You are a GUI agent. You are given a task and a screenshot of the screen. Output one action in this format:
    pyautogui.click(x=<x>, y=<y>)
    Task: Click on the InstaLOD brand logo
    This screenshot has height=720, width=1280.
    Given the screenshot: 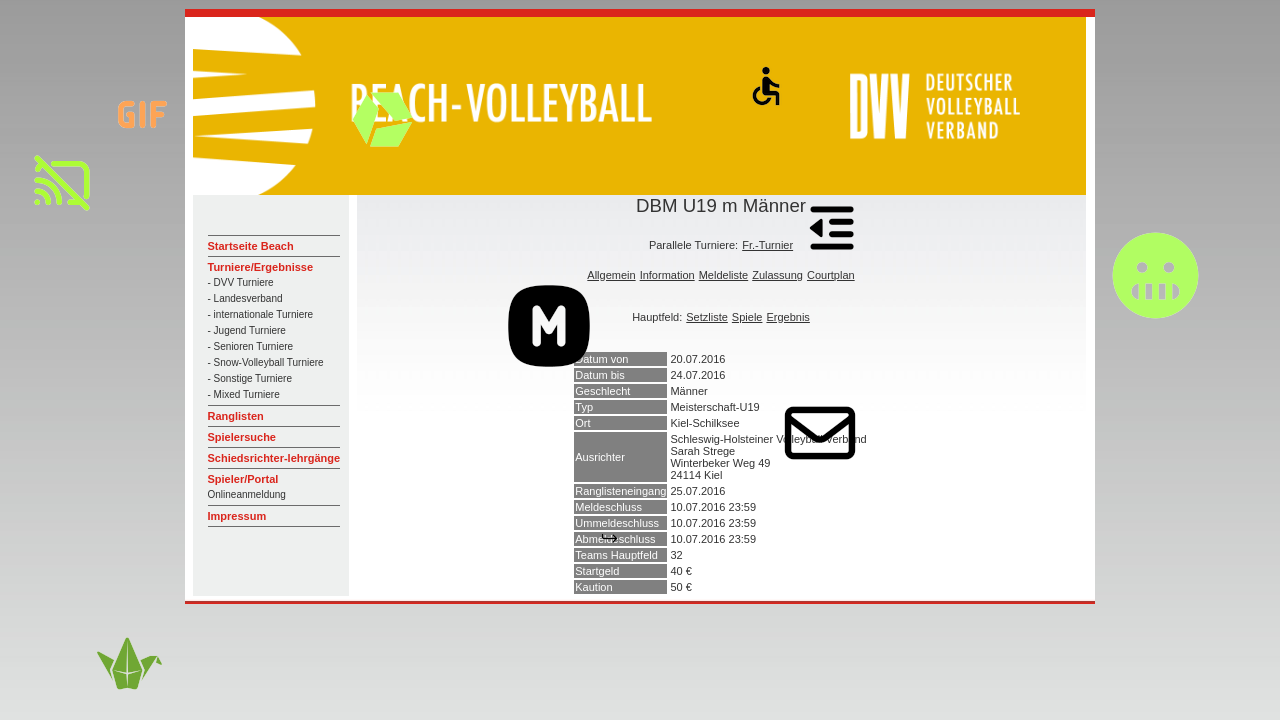 What is the action you would take?
    pyautogui.click(x=382, y=119)
    